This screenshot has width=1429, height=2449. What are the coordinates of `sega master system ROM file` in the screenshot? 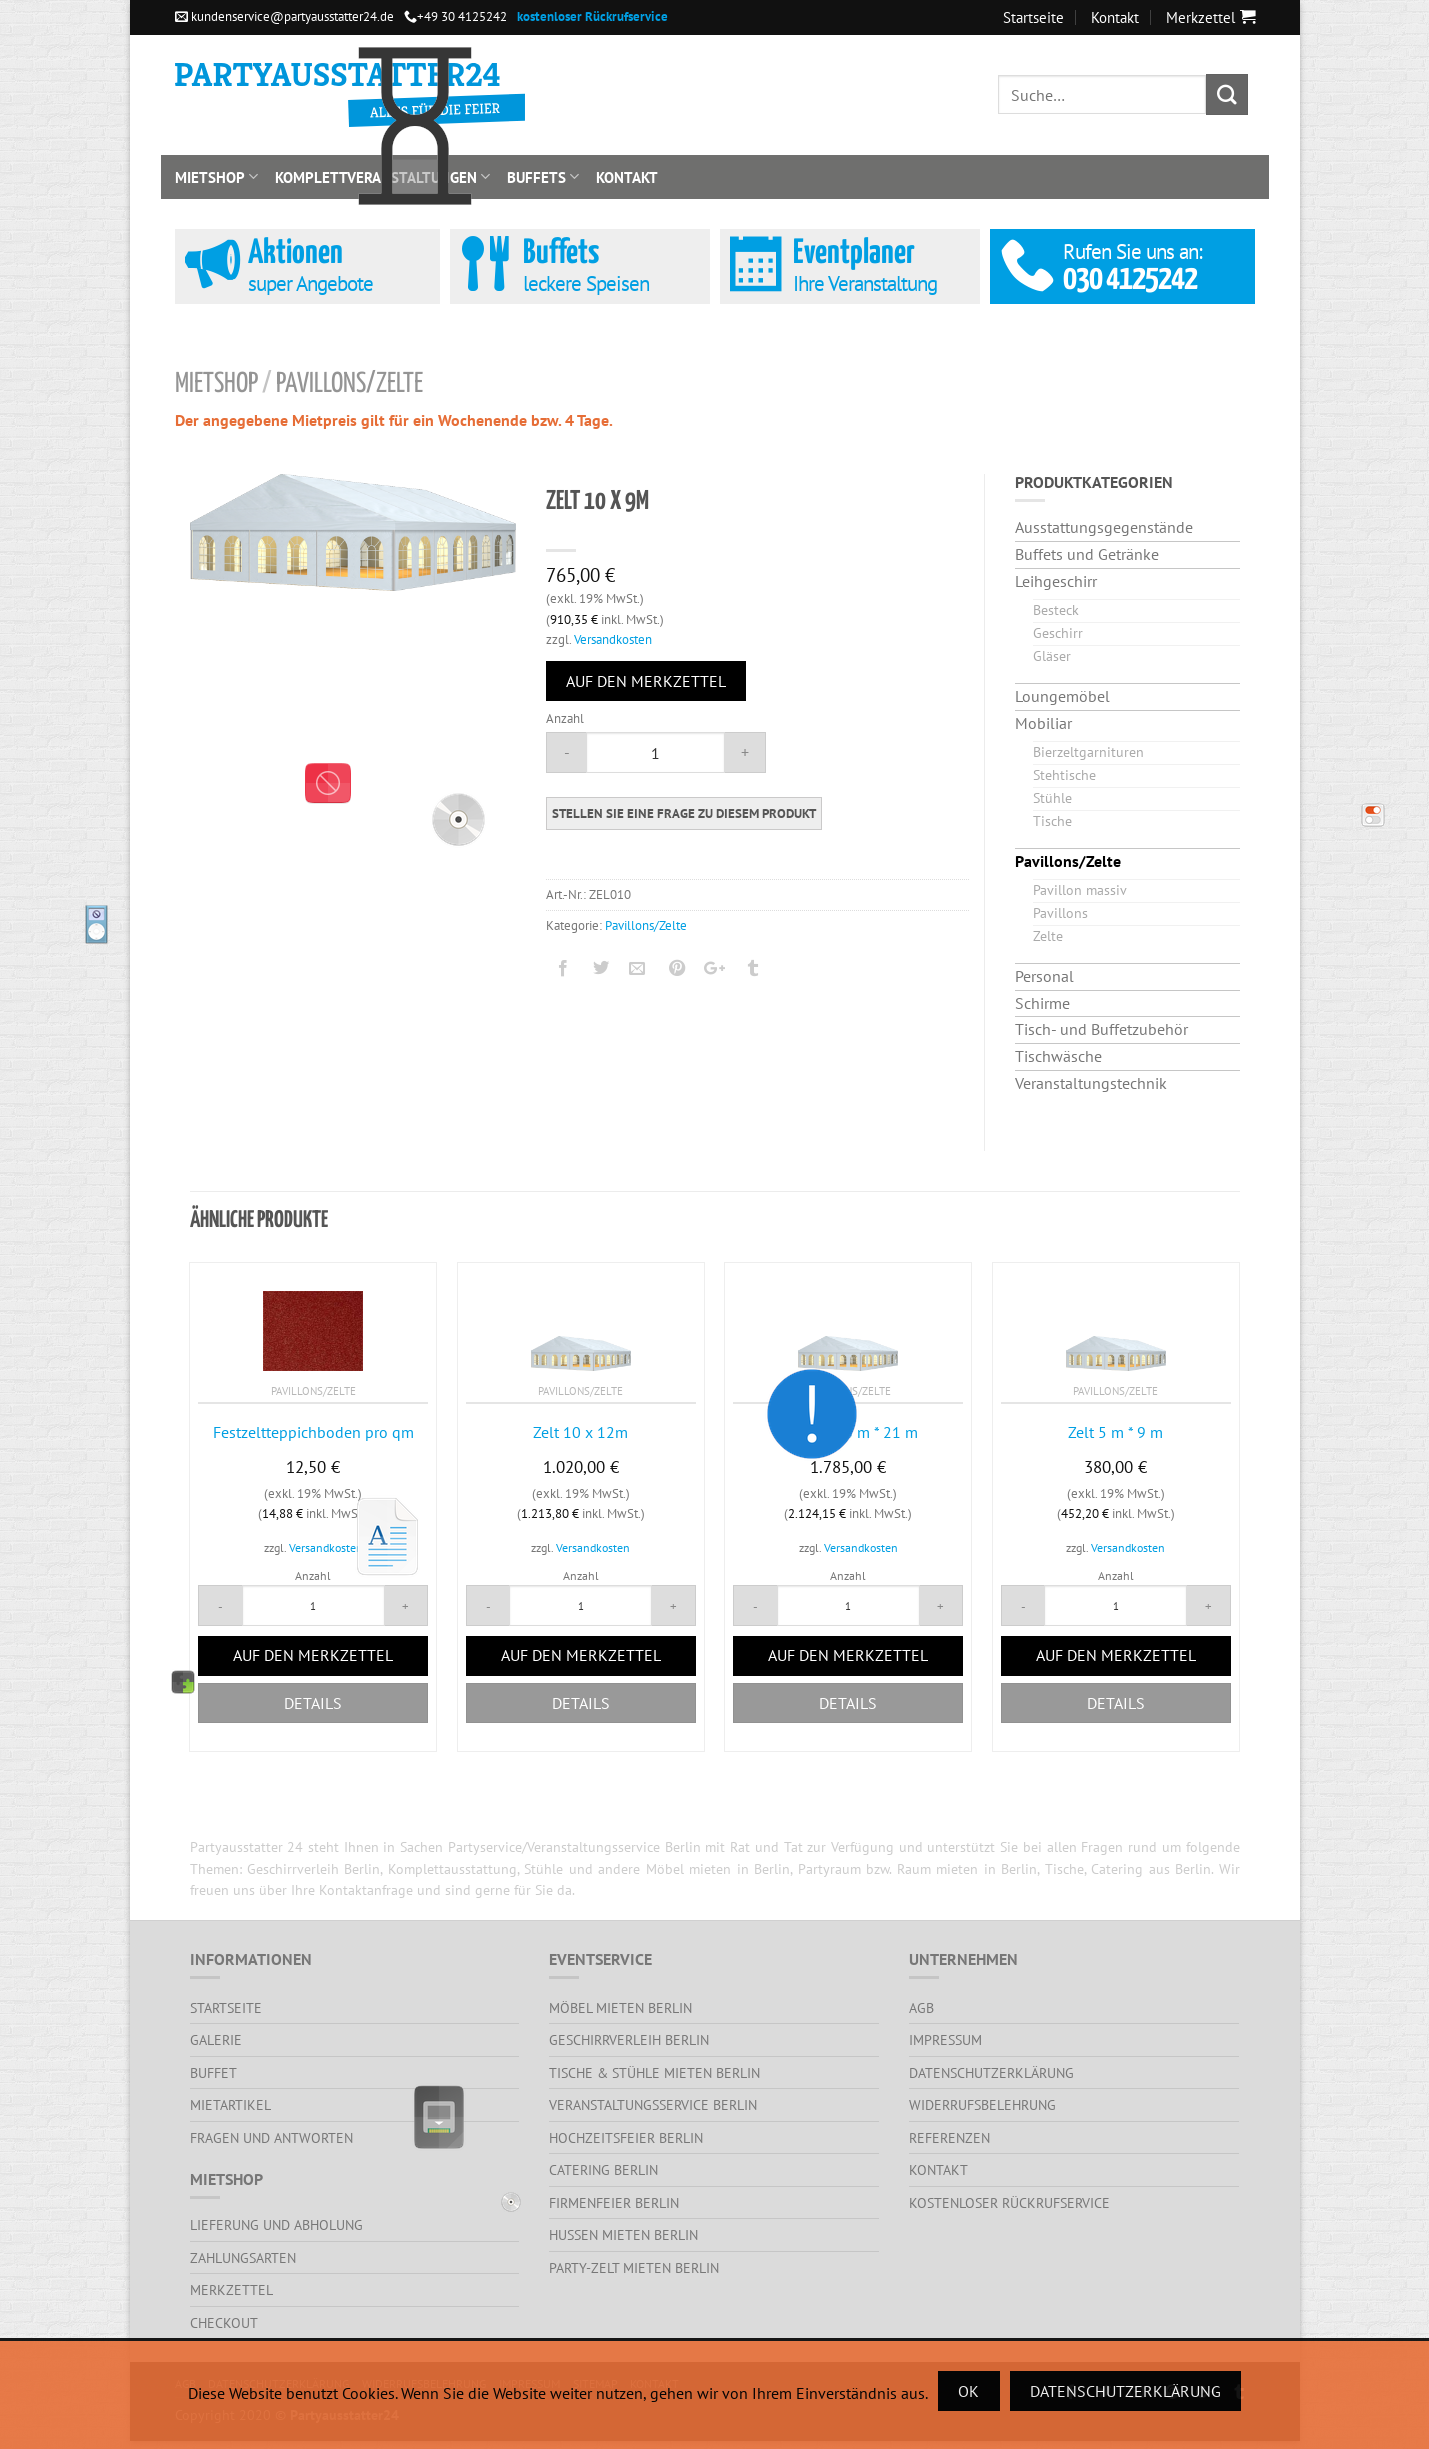 It's located at (439, 2117).